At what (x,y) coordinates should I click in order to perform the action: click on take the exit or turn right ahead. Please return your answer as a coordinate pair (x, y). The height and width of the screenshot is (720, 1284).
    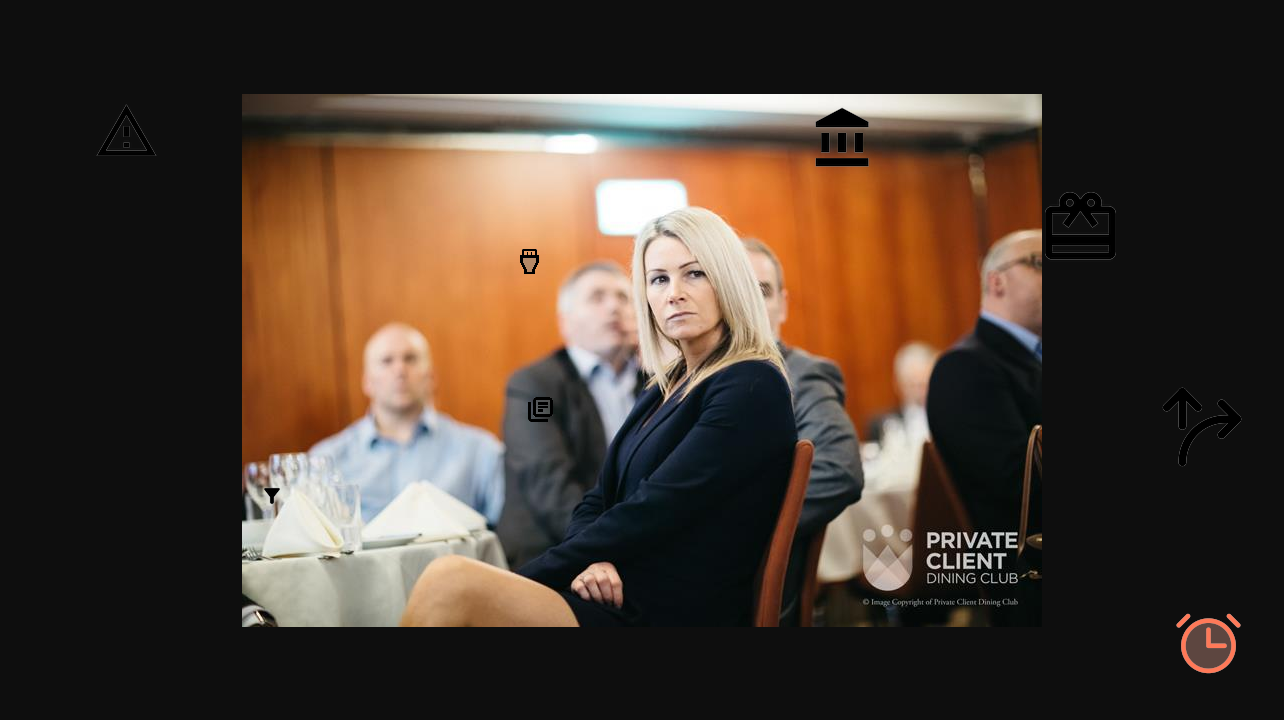
    Looking at the image, I should click on (1202, 427).